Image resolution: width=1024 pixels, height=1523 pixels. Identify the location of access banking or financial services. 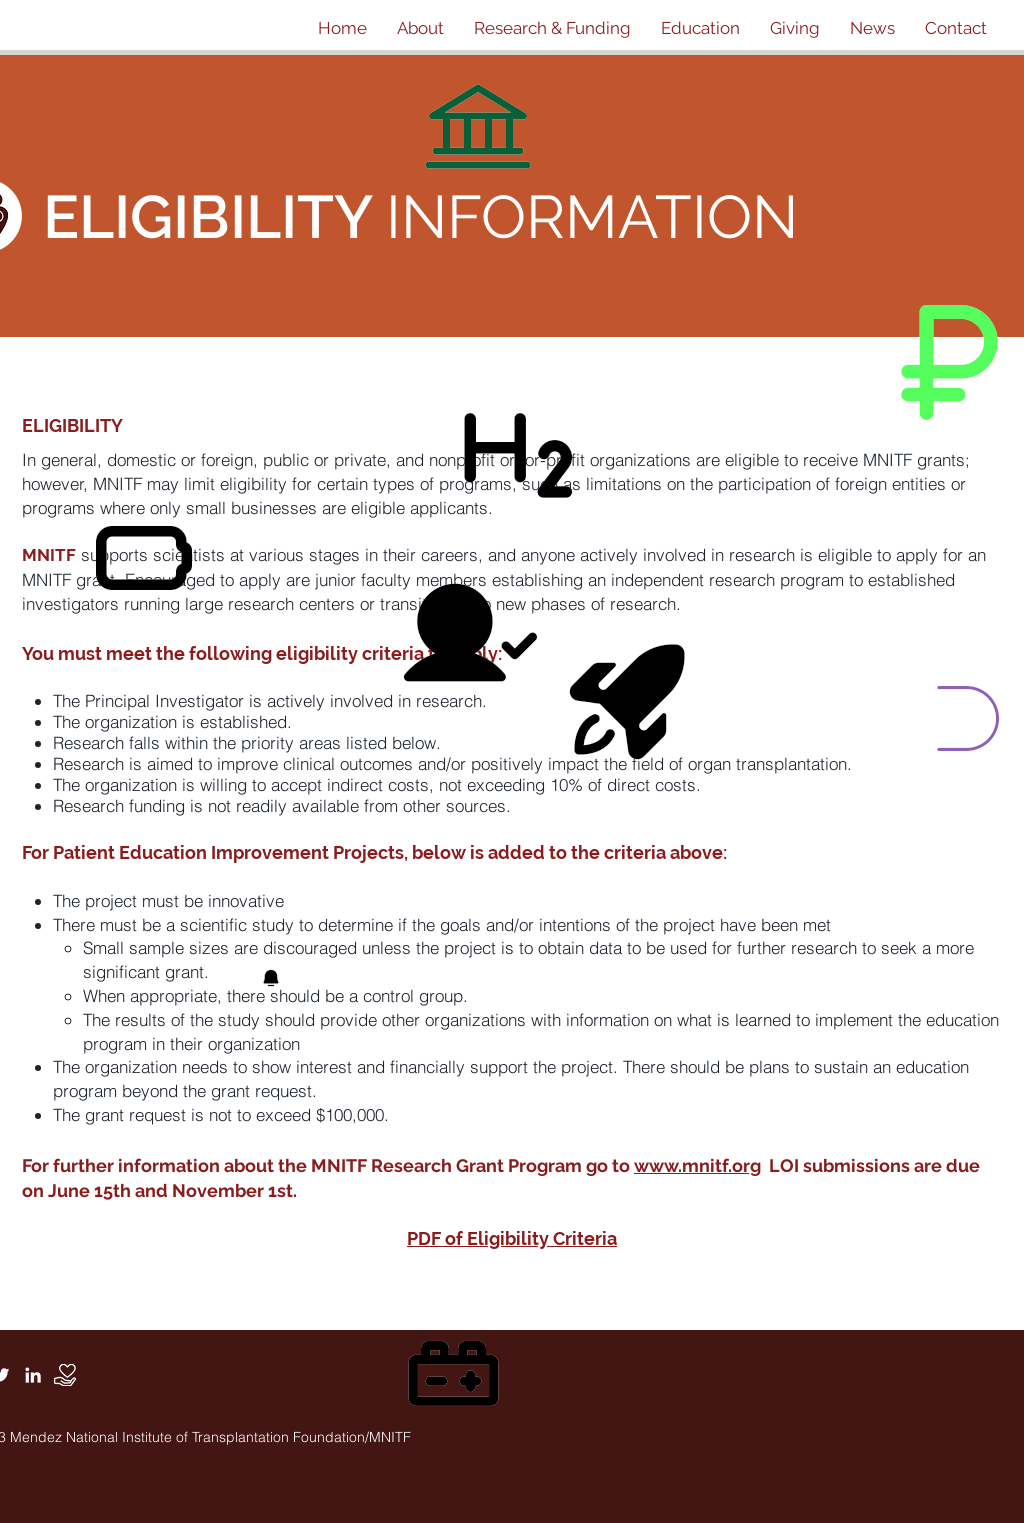
(478, 130).